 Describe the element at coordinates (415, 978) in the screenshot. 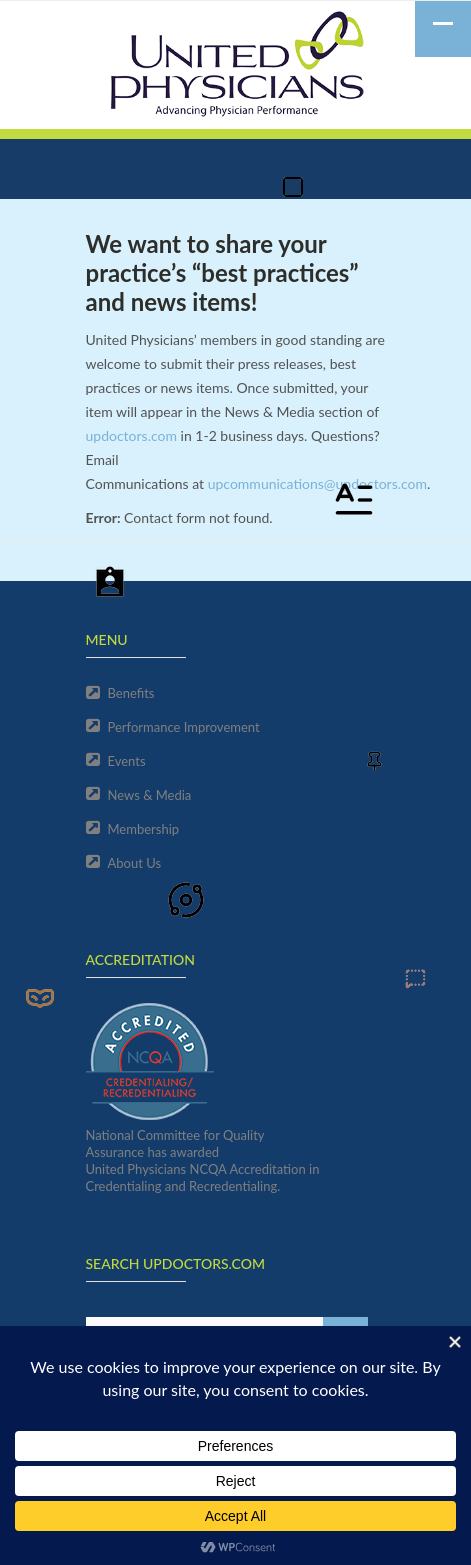

I see `compose a draft message` at that location.